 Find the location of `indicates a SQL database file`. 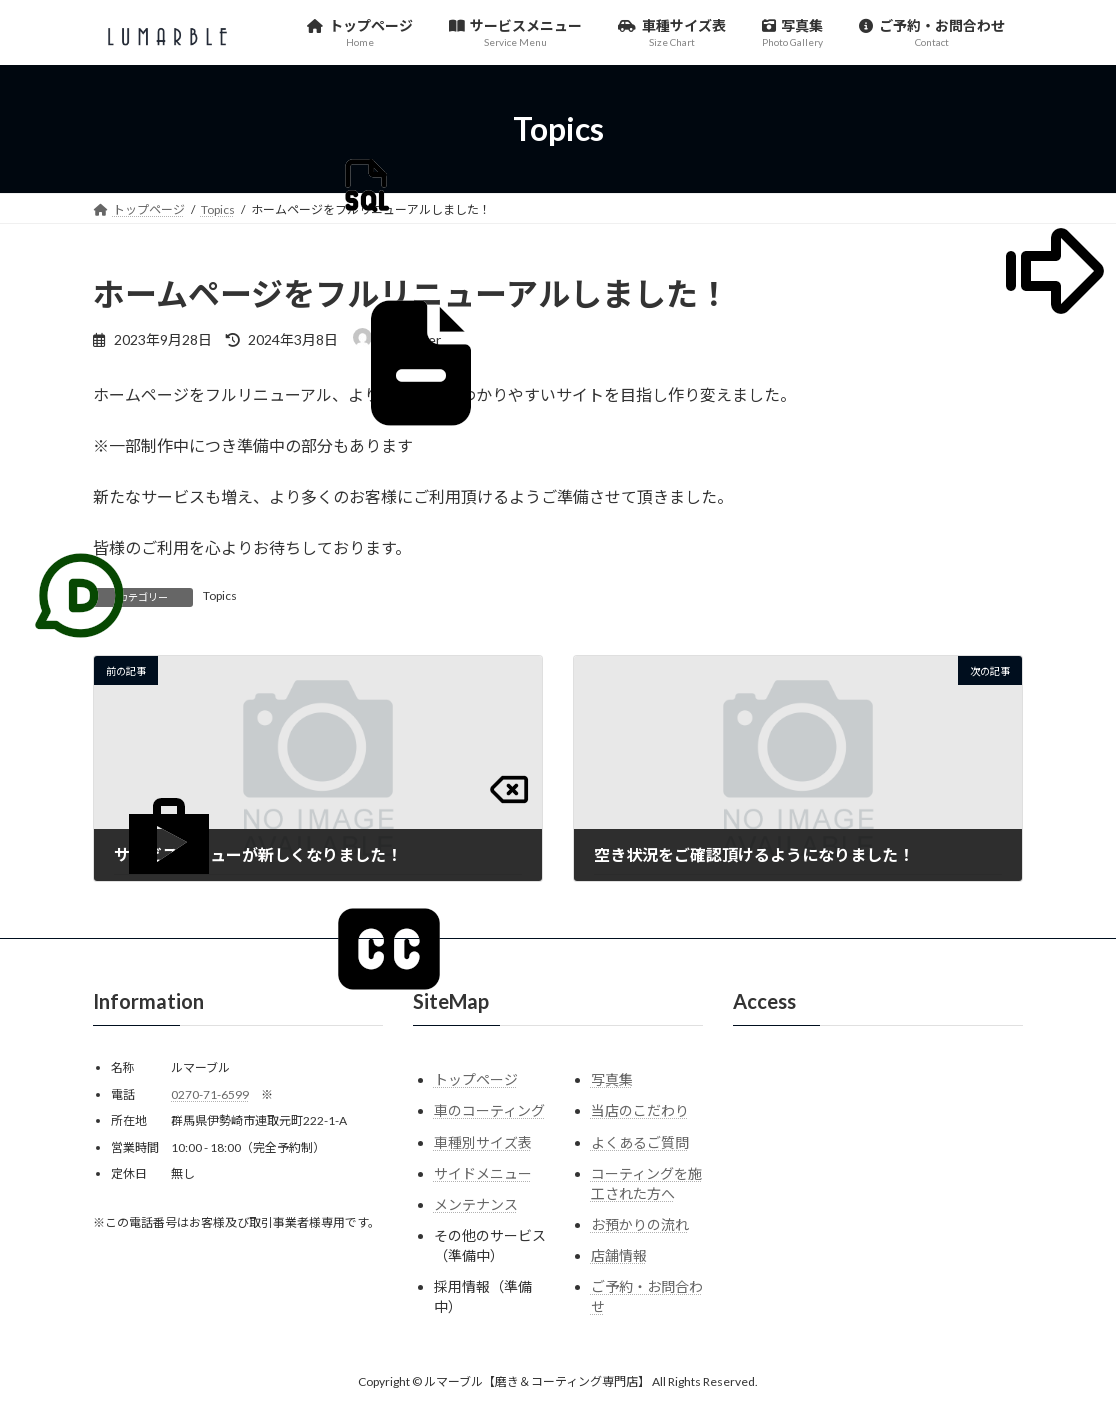

indicates a SQL database file is located at coordinates (366, 185).